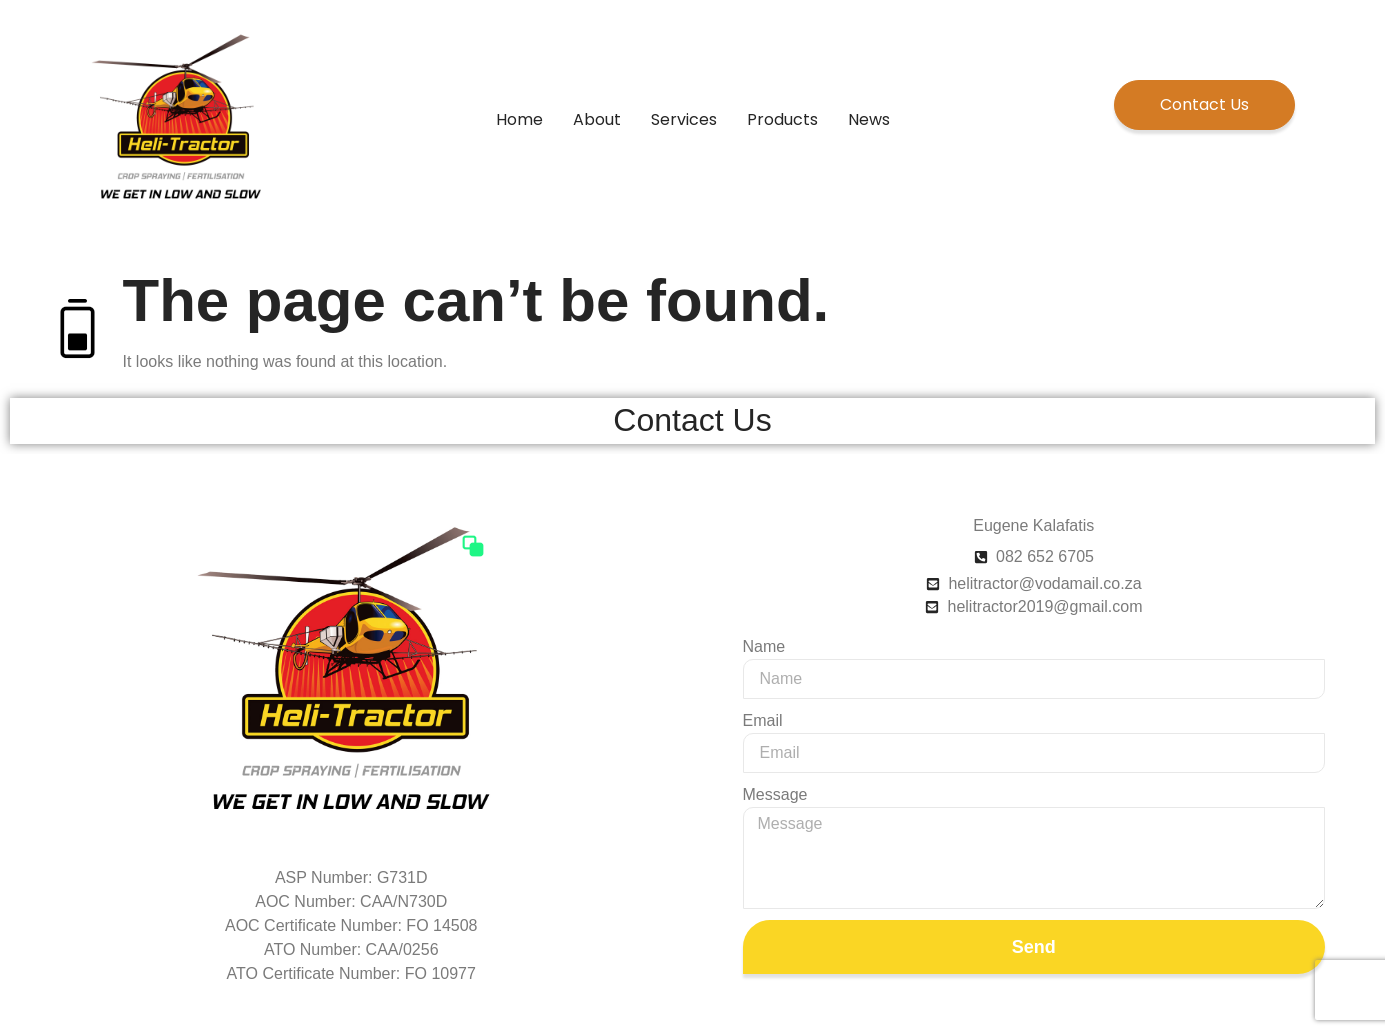 The height and width of the screenshot is (1034, 1385). Describe the element at coordinates (473, 546) in the screenshot. I see `copy to clipboard` at that location.